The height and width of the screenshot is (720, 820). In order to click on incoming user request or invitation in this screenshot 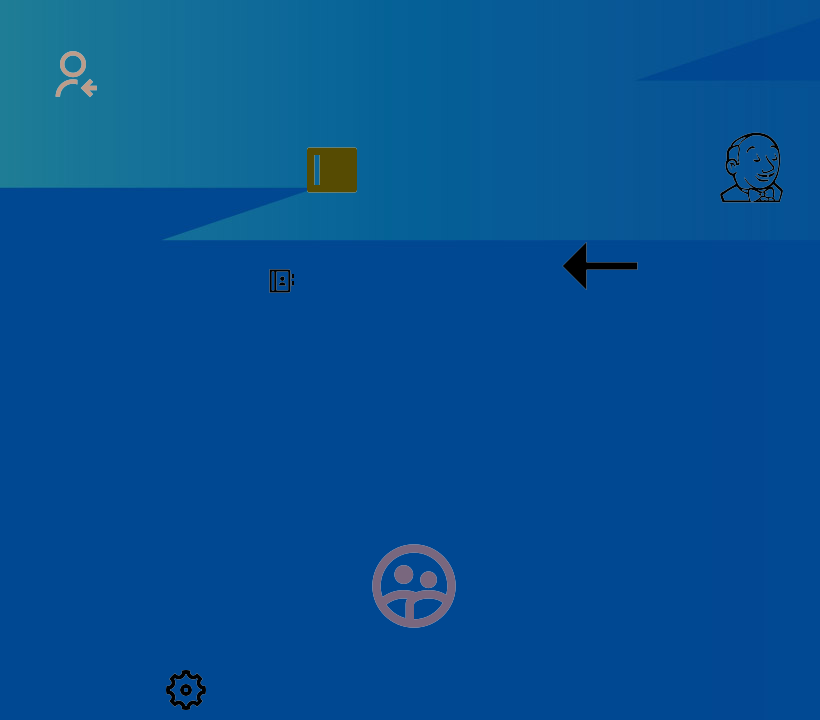, I will do `click(73, 75)`.